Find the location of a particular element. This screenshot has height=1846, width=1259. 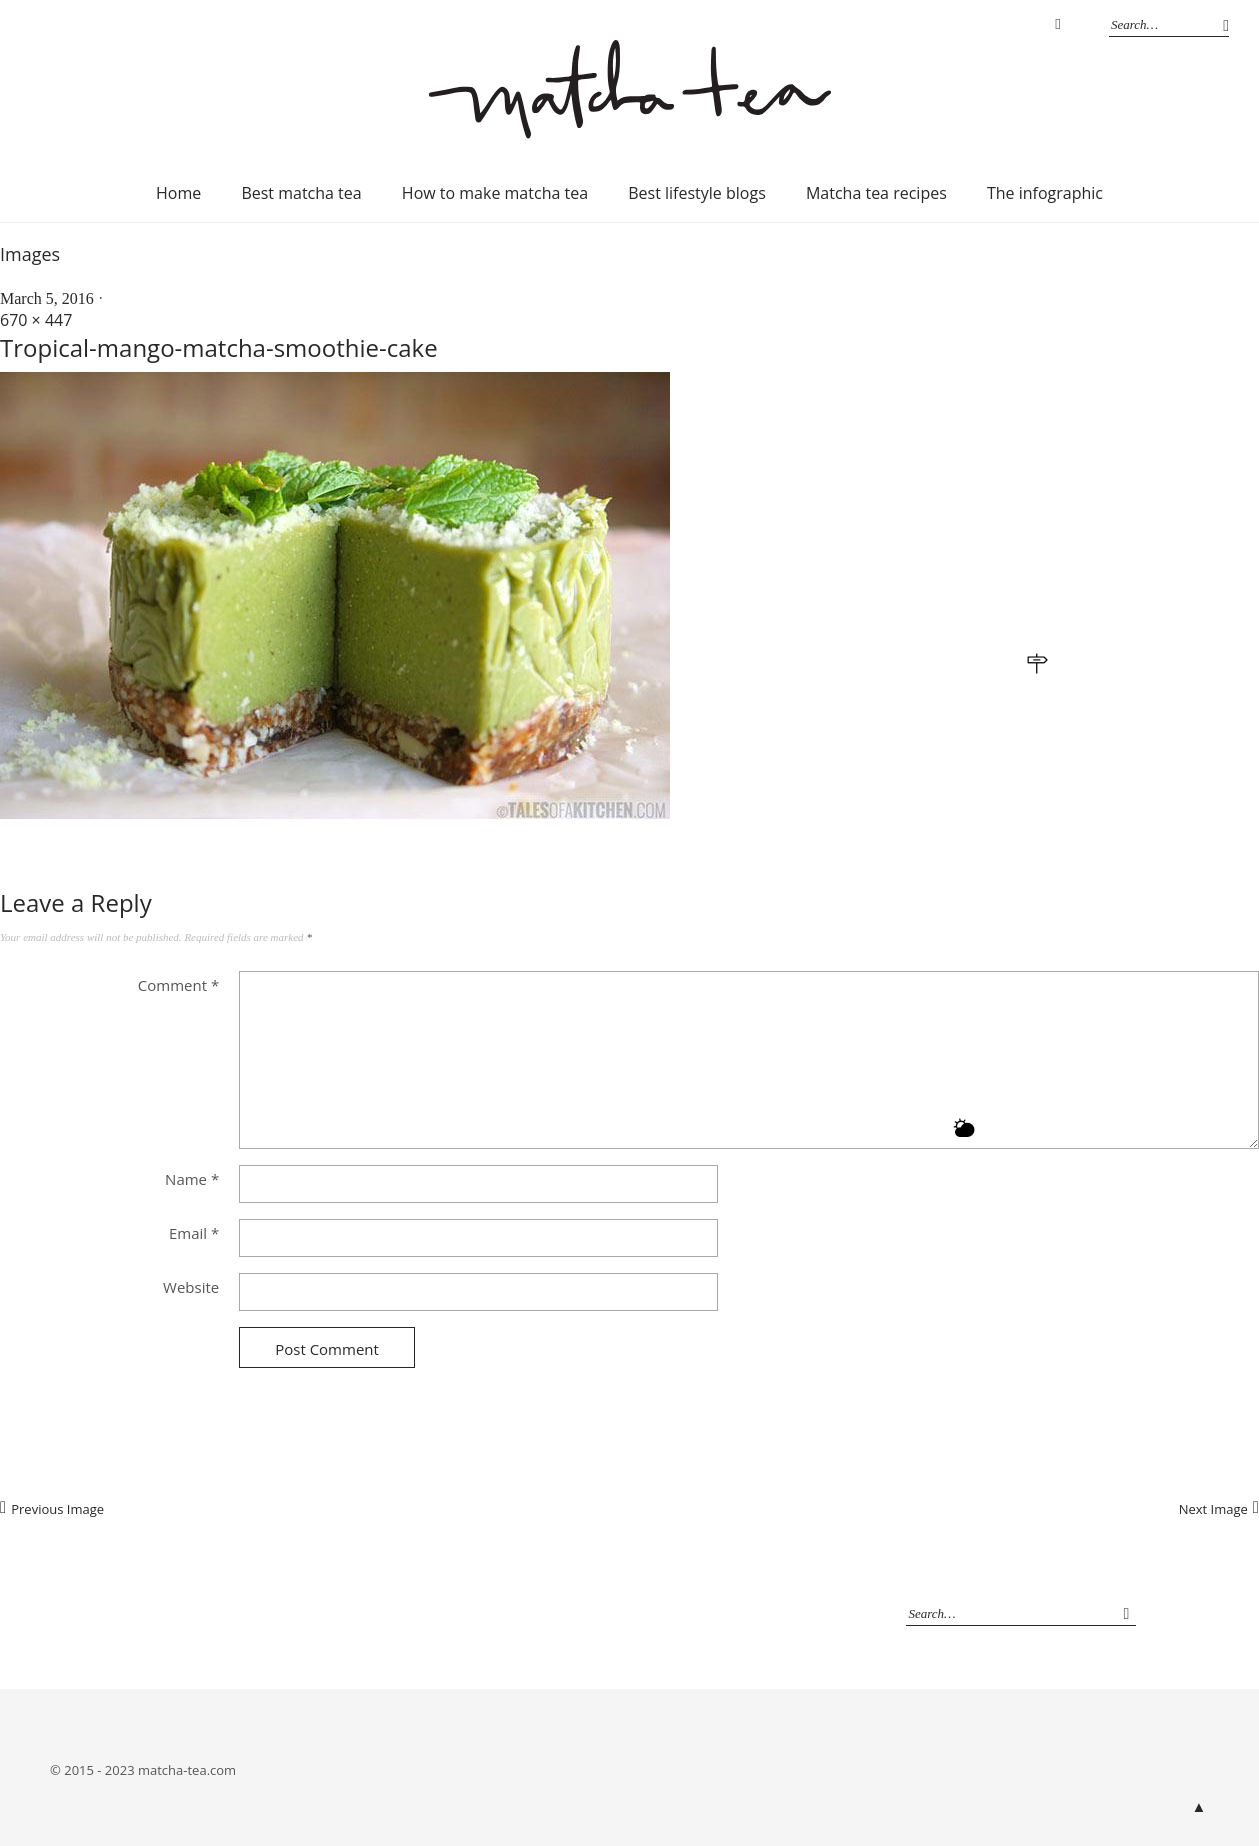

view project milestones is located at coordinates (1037, 663).